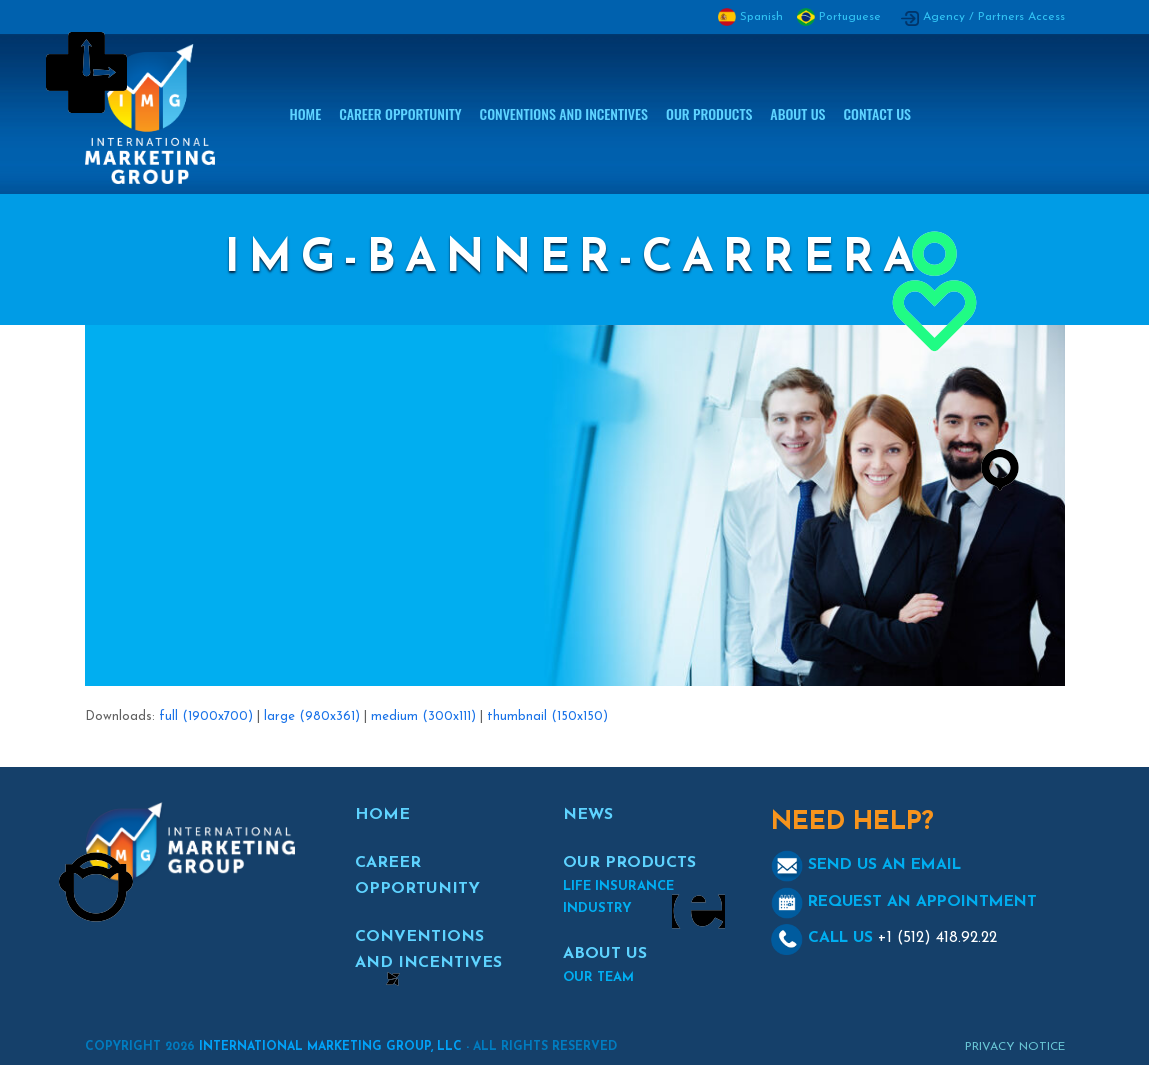 This screenshot has height=1065, width=1149. Describe the element at coordinates (1000, 470) in the screenshot. I see `open OsmAnd navigation app` at that location.